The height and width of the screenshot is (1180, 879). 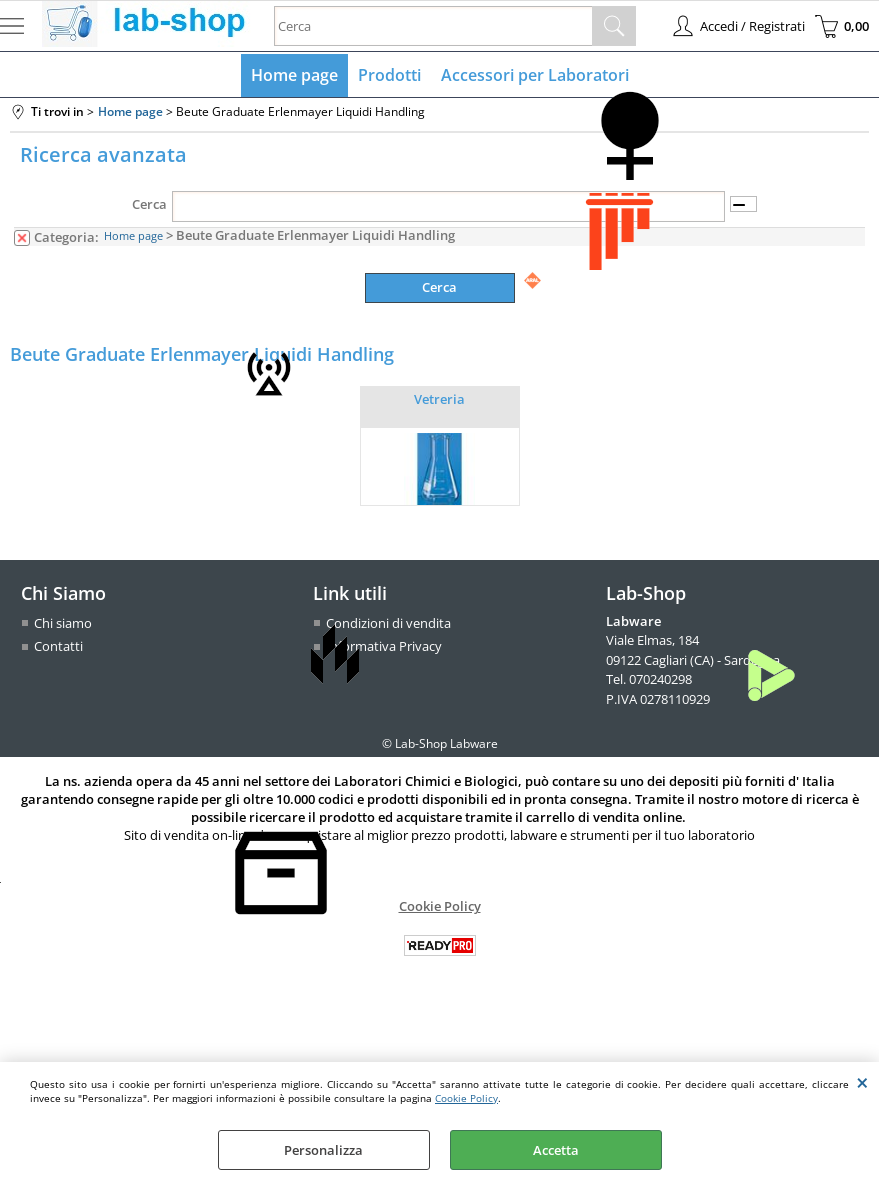 What do you see at coordinates (281, 873) in the screenshot?
I see `archive items or documents` at bounding box center [281, 873].